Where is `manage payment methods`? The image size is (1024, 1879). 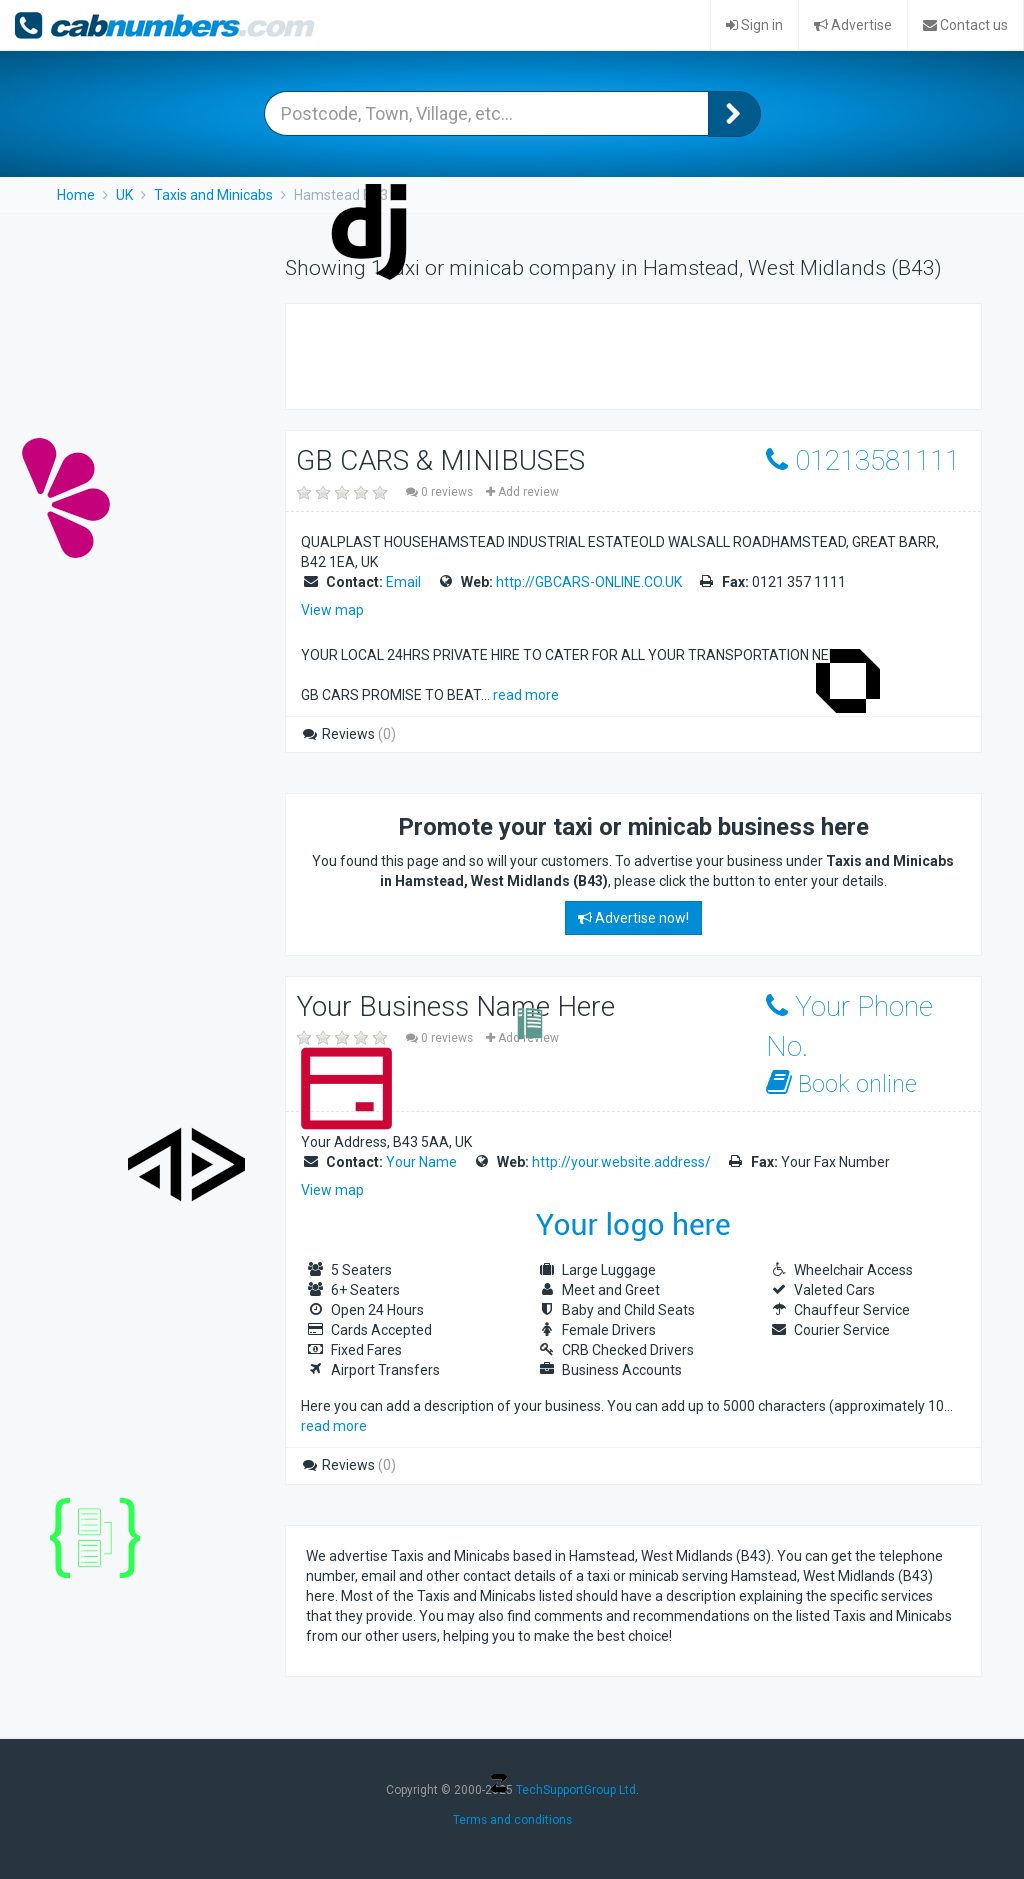 manage payment methods is located at coordinates (346, 1088).